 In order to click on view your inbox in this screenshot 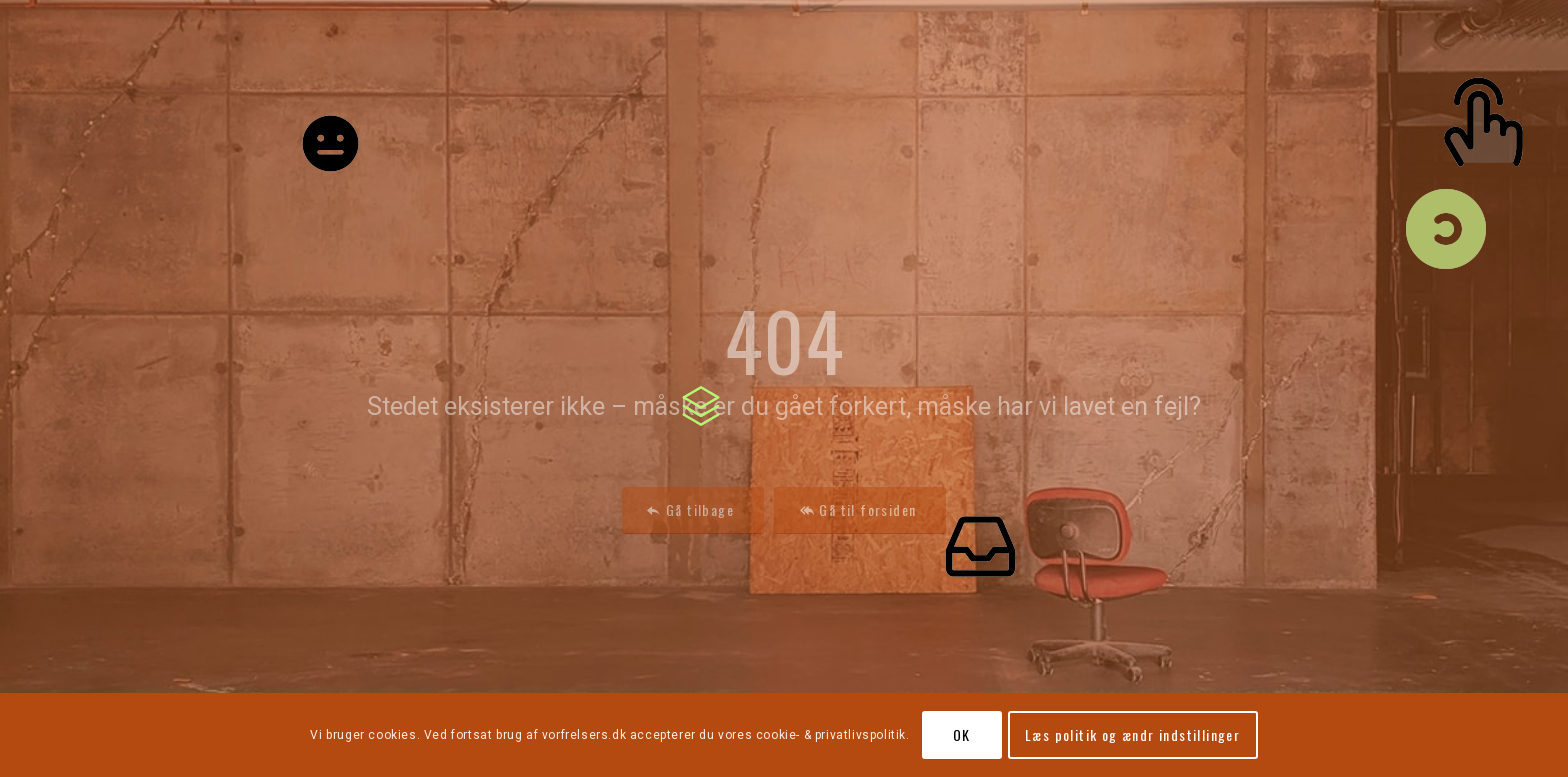, I will do `click(980, 546)`.